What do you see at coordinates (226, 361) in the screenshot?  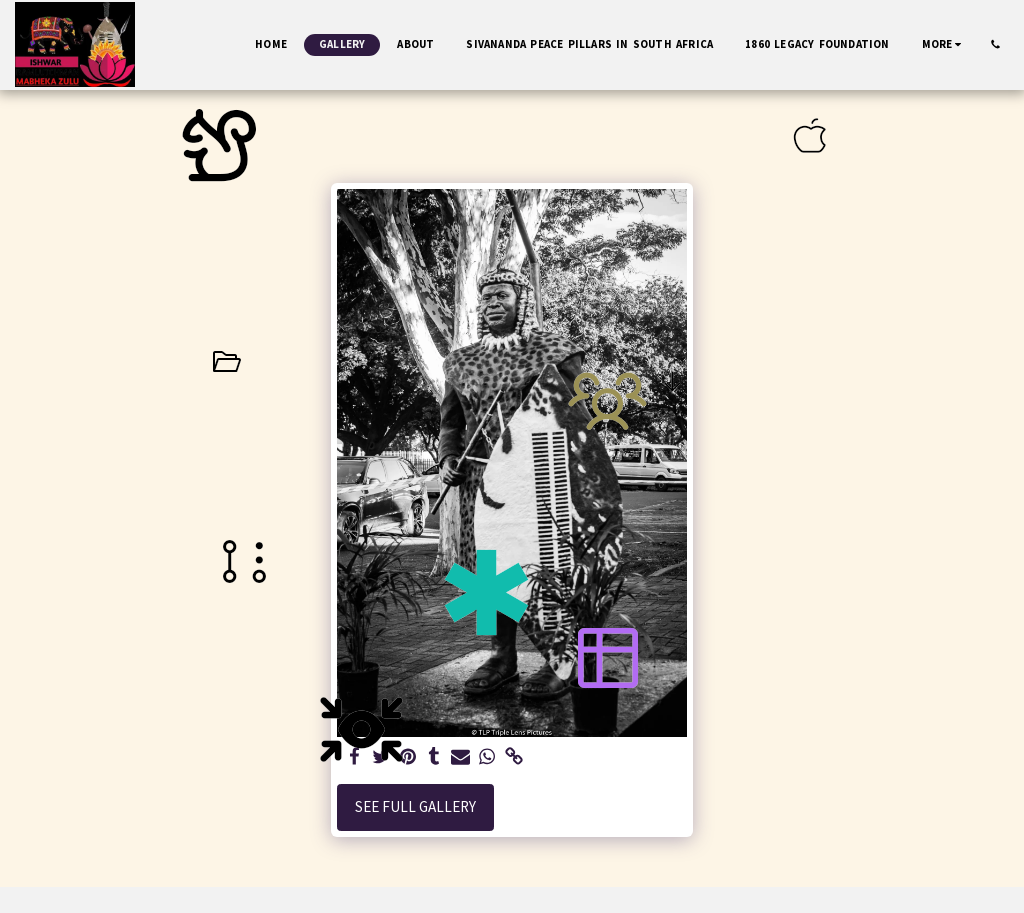 I see `open folder to view contents` at bounding box center [226, 361].